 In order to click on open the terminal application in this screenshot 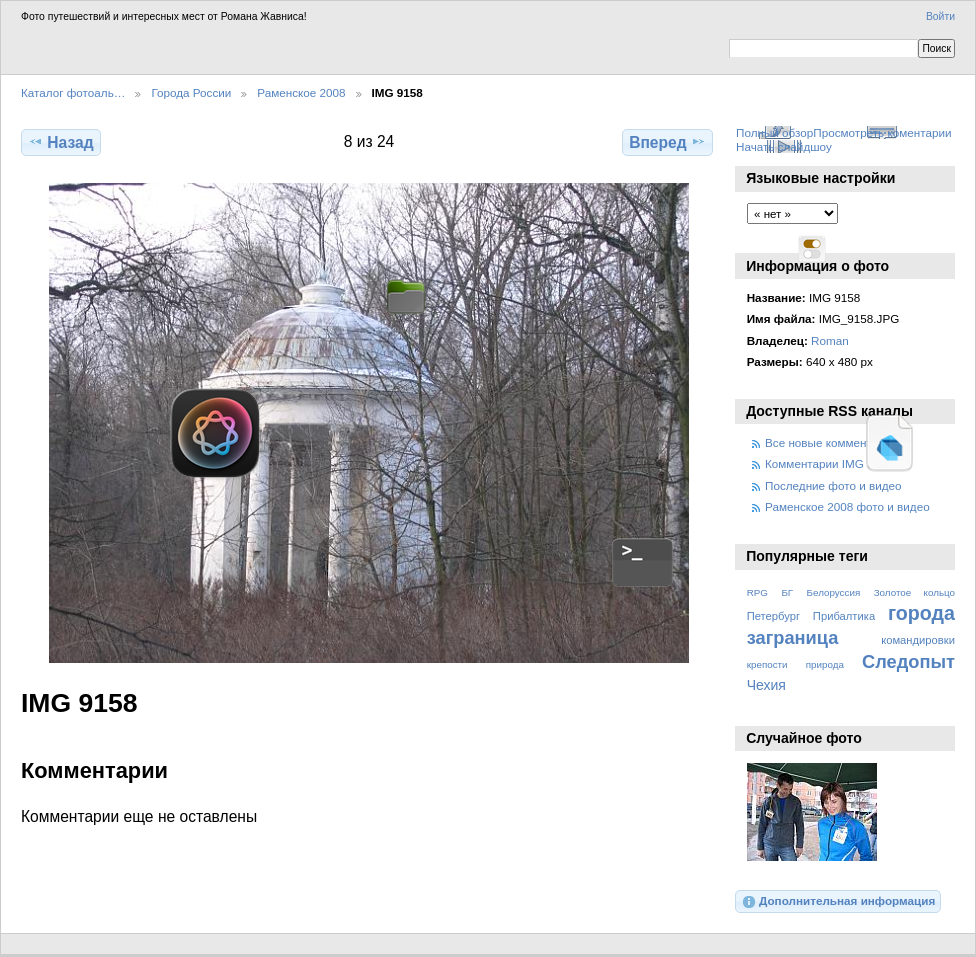, I will do `click(642, 562)`.